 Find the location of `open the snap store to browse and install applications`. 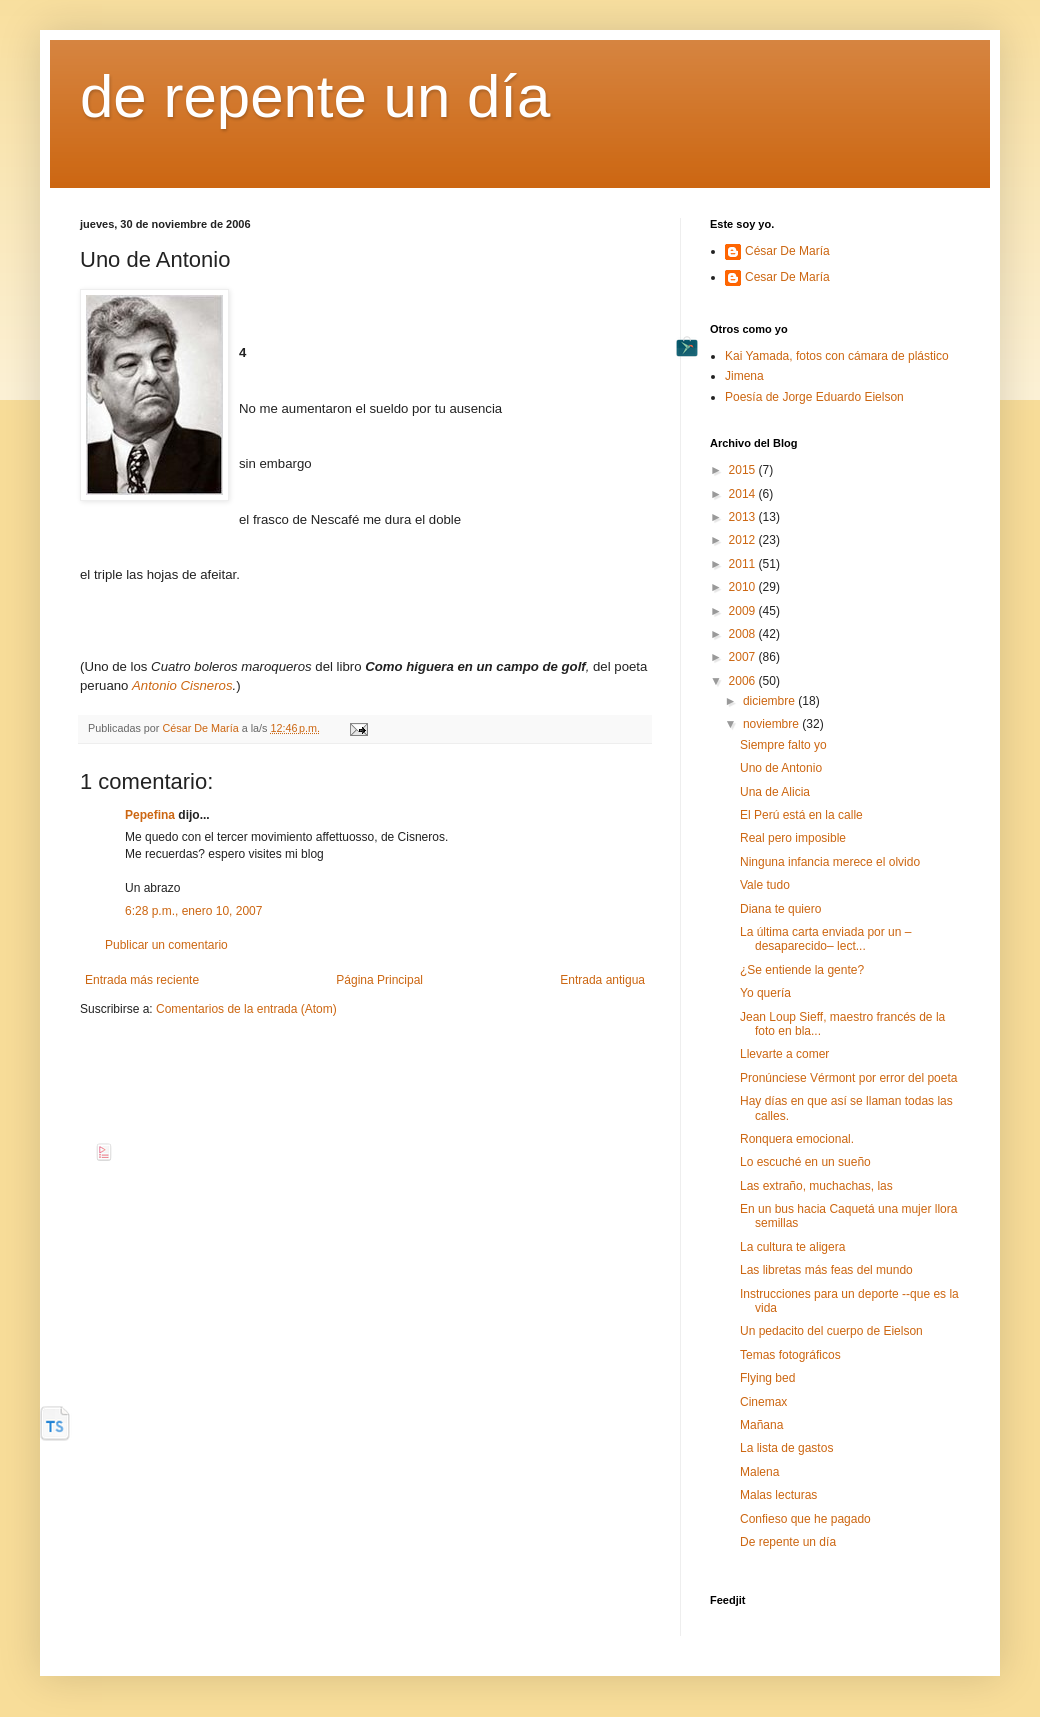

open the snap store to browse and install applications is located at coordinates (687, 348).